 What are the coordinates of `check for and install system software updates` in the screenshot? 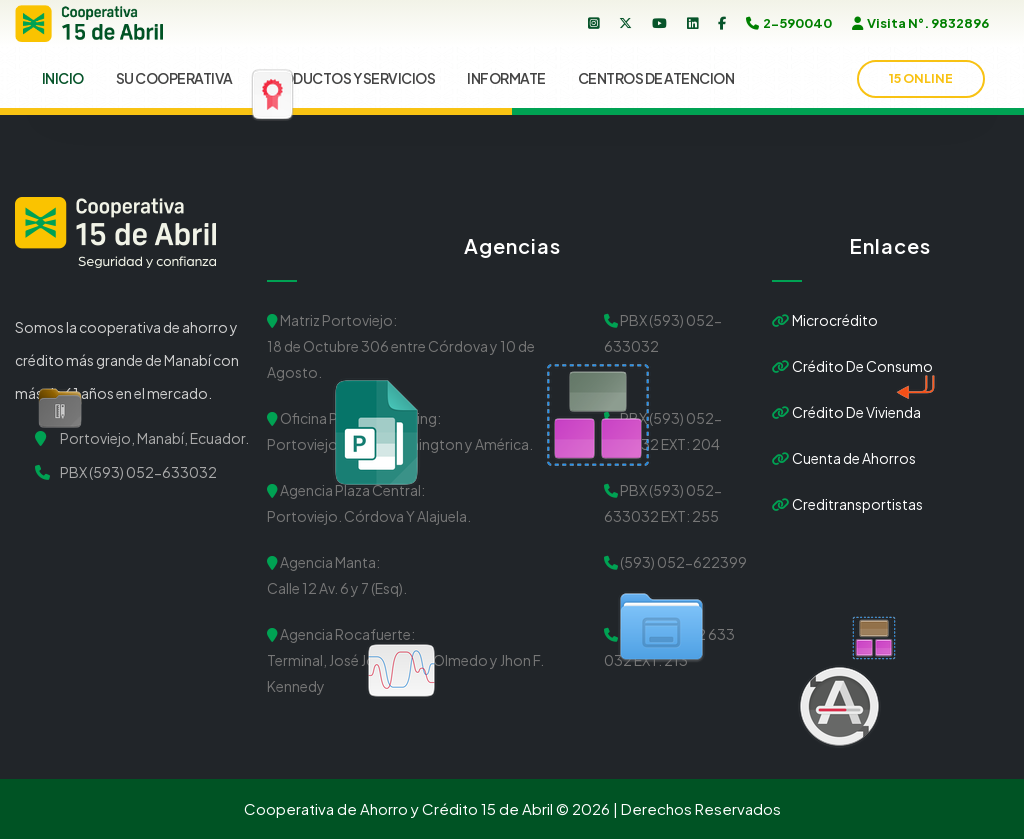 It's located at (839, 706).